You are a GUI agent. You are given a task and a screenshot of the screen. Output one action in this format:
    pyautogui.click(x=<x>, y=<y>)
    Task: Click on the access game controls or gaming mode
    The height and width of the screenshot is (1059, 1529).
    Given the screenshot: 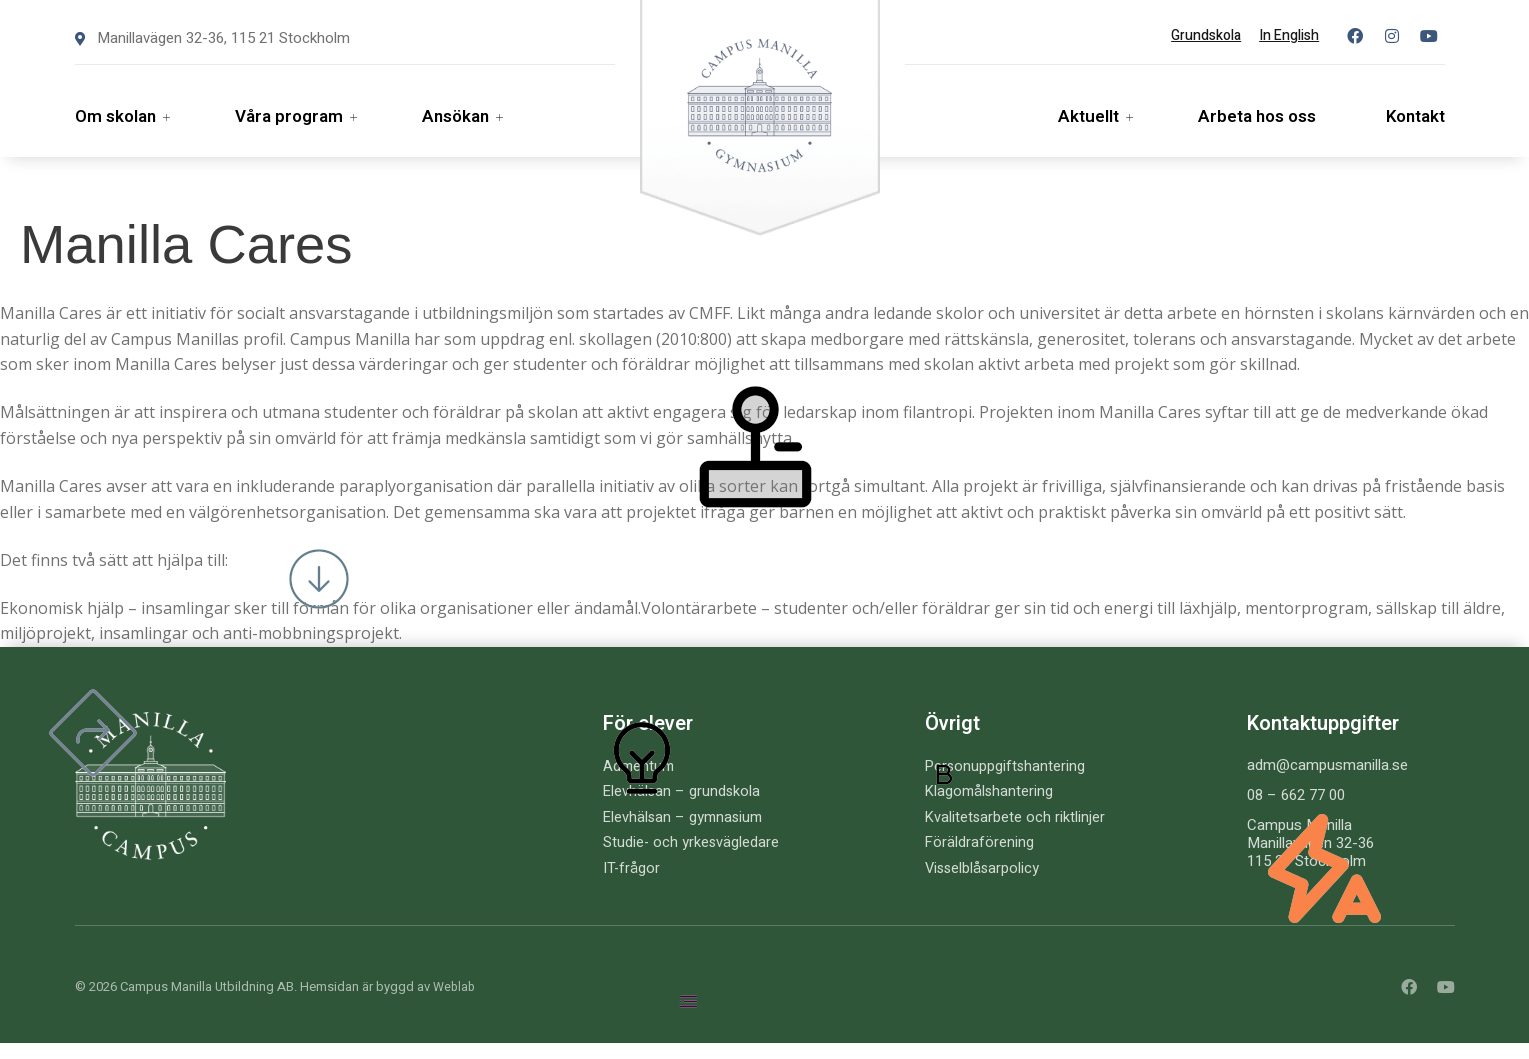 What is the action you would take?
    pyautogui.click(x=755, y=451)
    